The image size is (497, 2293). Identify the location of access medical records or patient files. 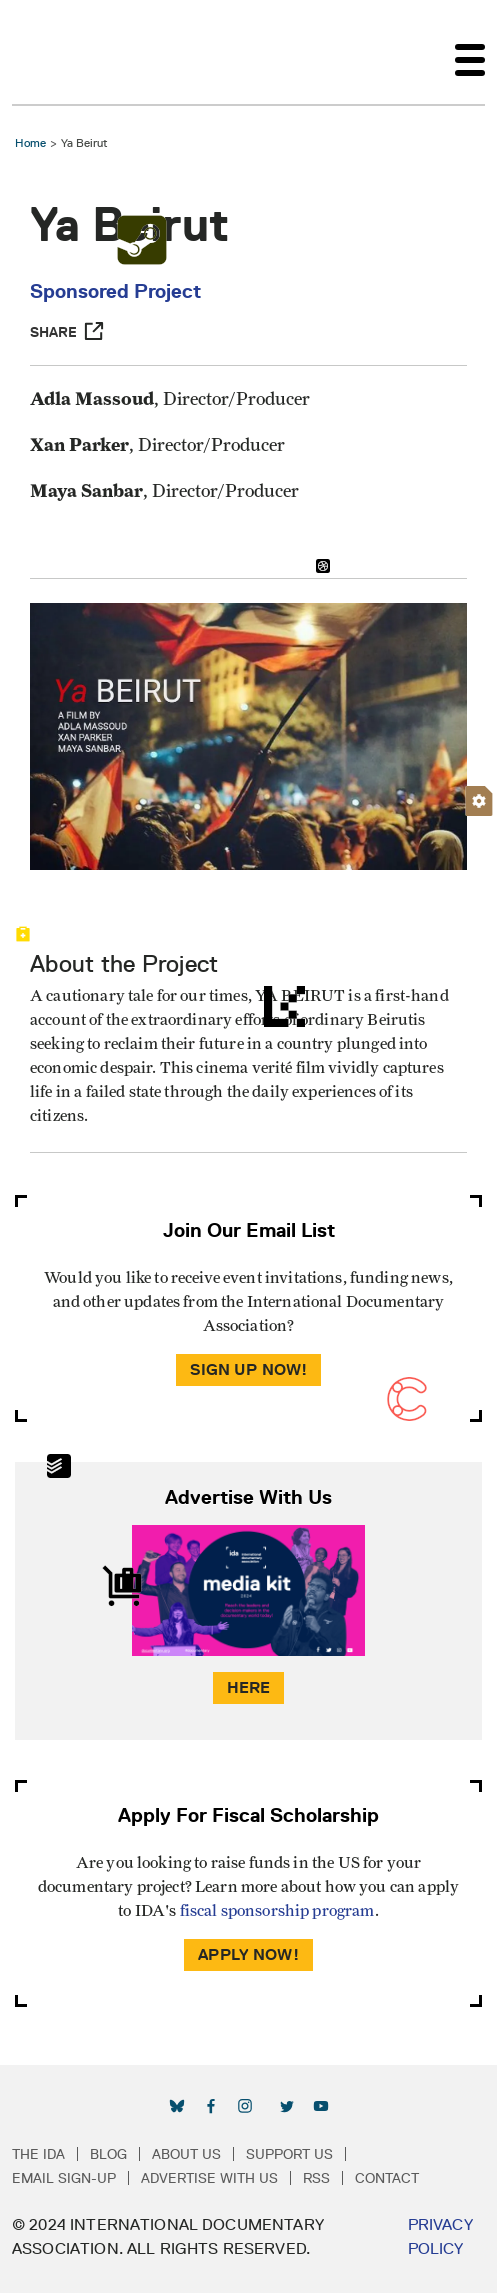
(23, 934).